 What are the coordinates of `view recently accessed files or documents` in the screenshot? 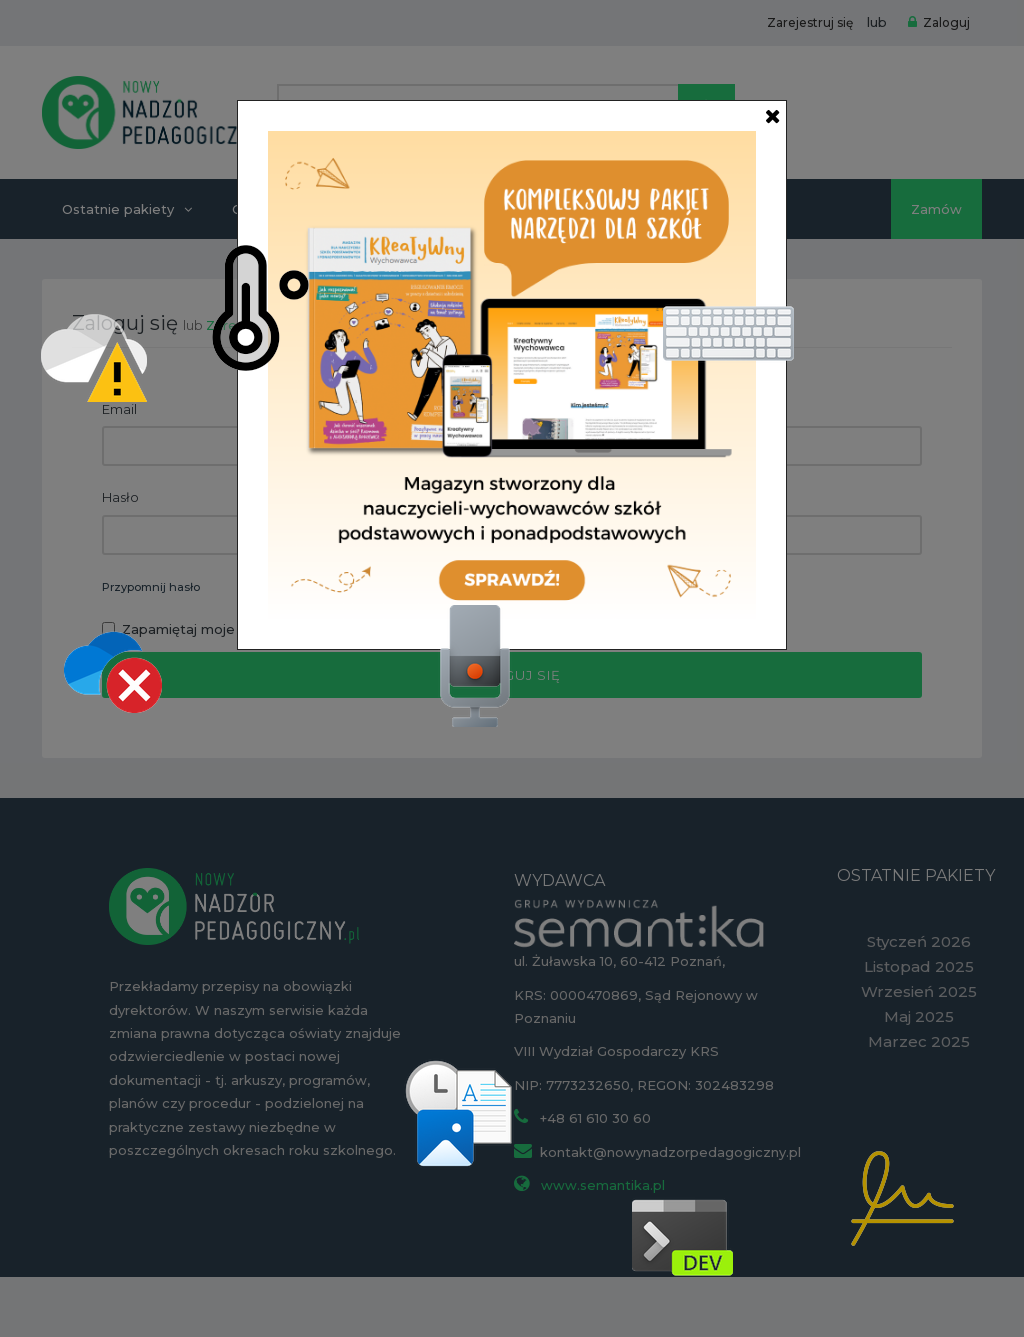 It's located at (458, 1113).